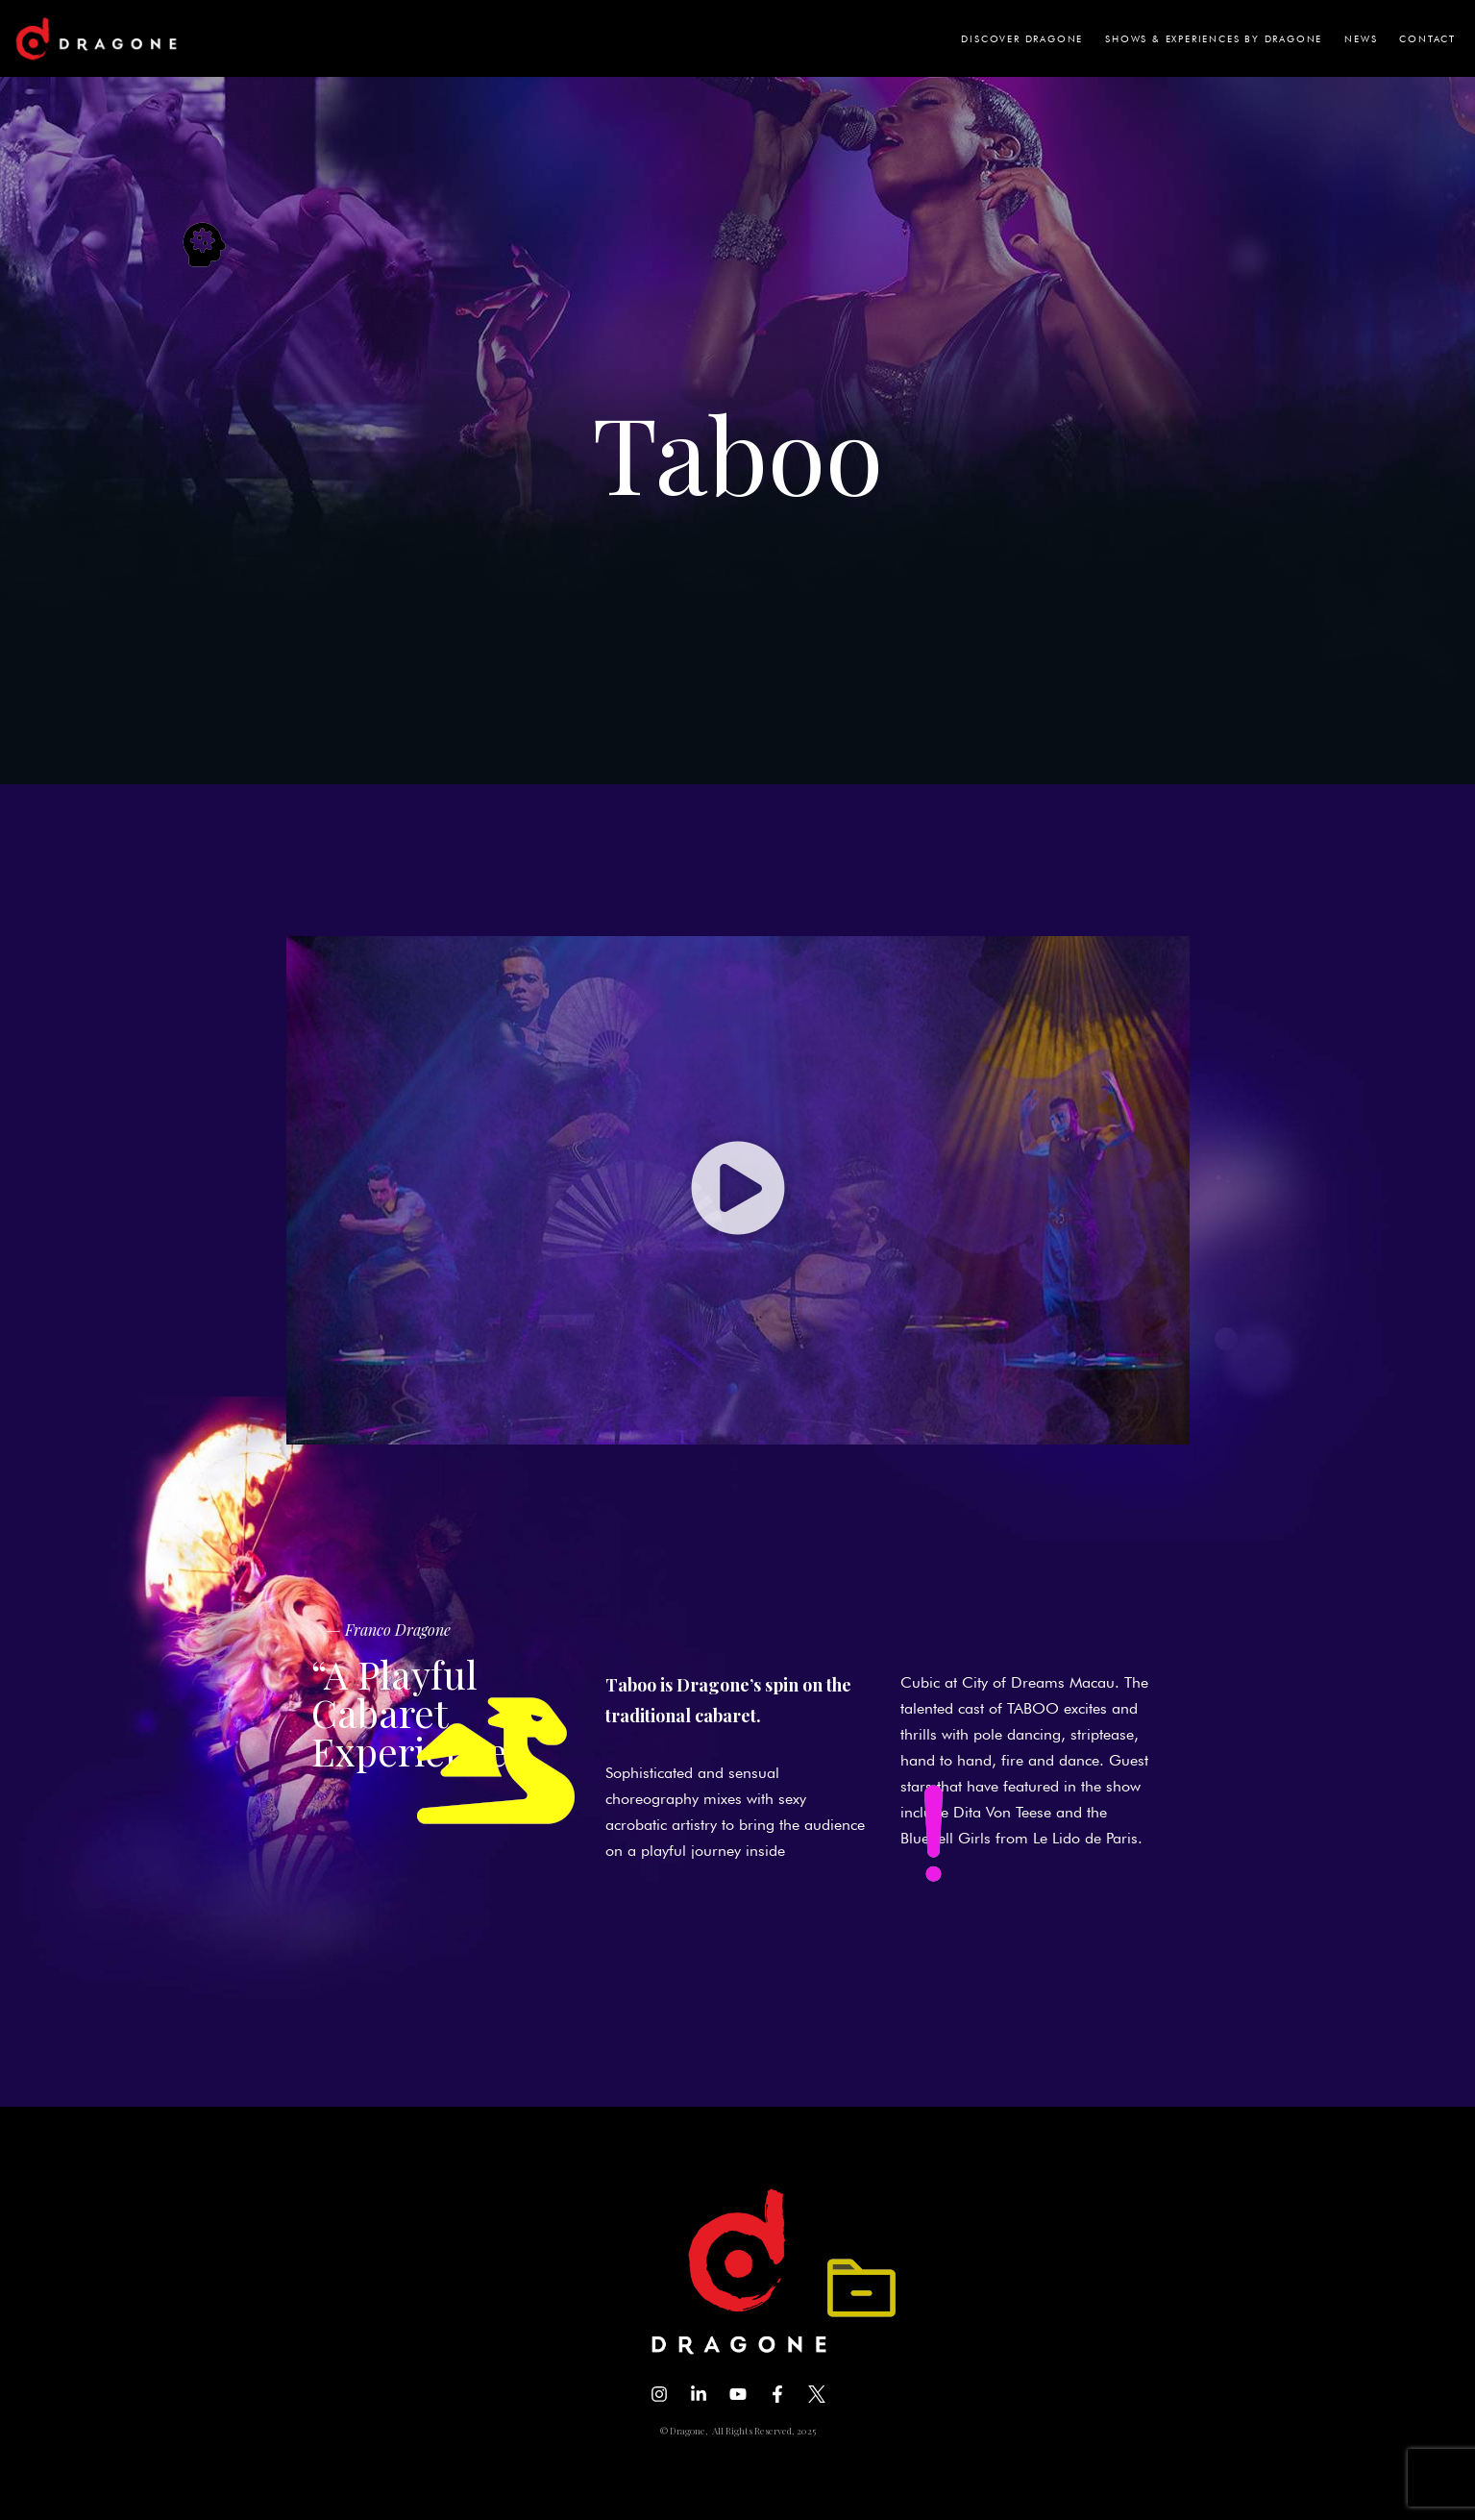 This screenshot has width=1475, height=2520. What do you see at coordinates (205, 244) in the screenshot?
I see `indicates a mental health or neurological condition` at bounding box center [205, 244].